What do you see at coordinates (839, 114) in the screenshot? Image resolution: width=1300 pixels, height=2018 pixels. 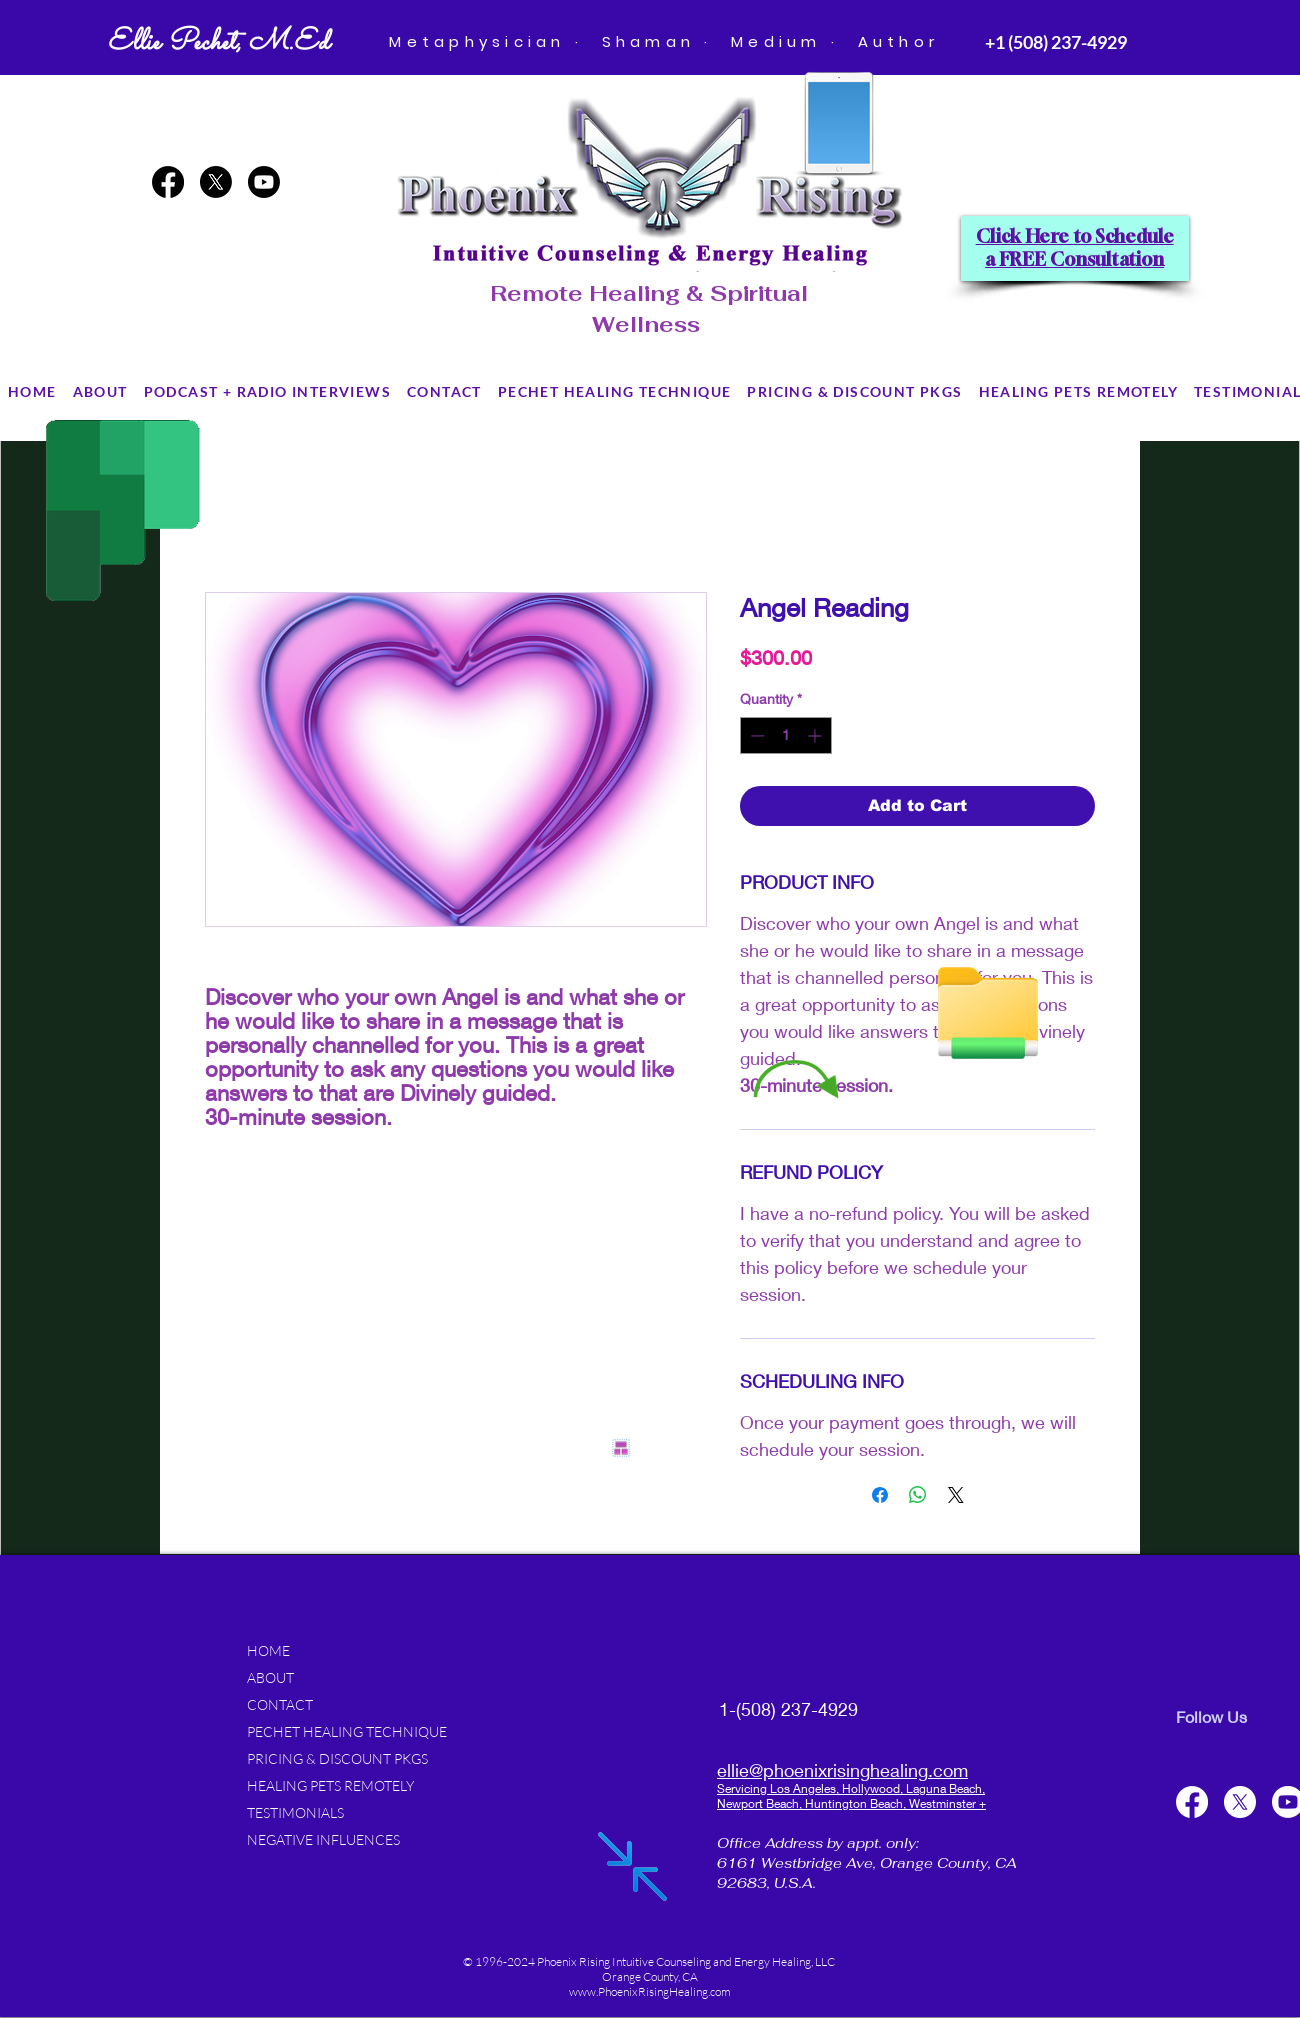 I see `indicates a connected iPad mini device` at bounding box center [839, 114].